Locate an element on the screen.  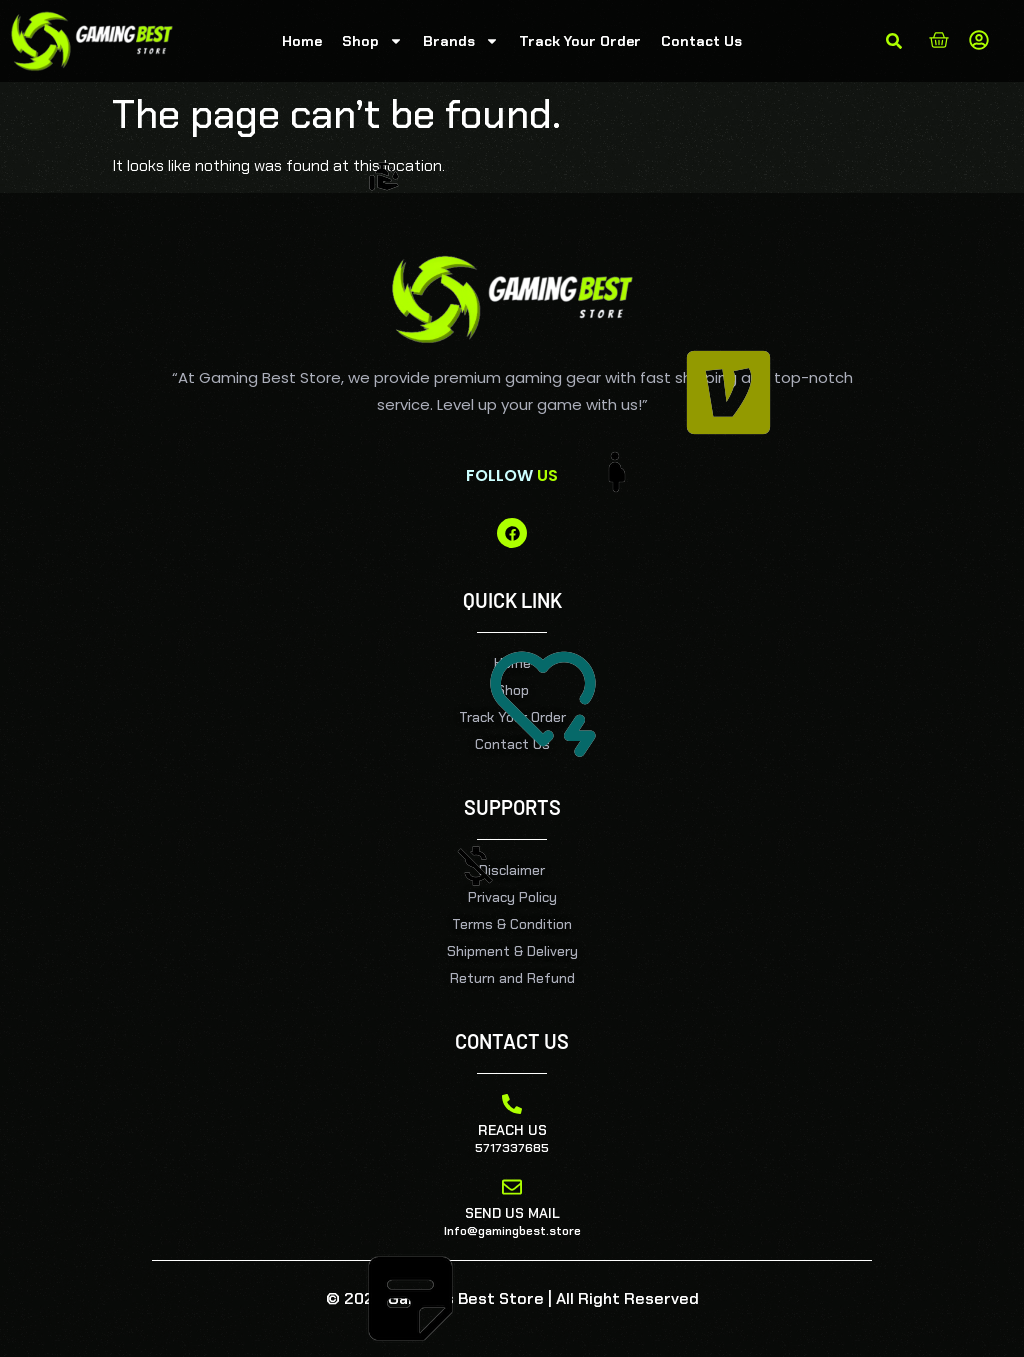
open Venmo app is located at coordinates (728, 392).